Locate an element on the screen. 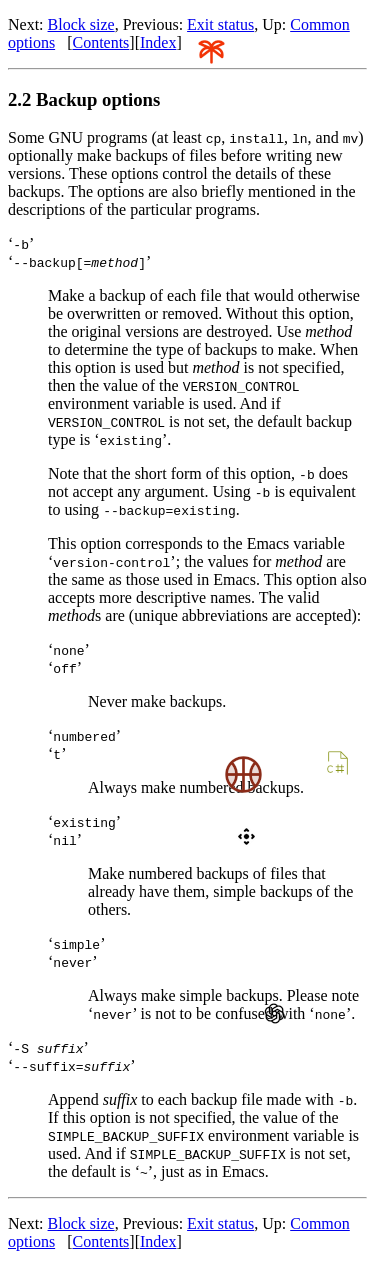 The height and width of the screenshot is (1267, 375). open OpenAI or ChatGPT app is located at coordinates (274, 1013).